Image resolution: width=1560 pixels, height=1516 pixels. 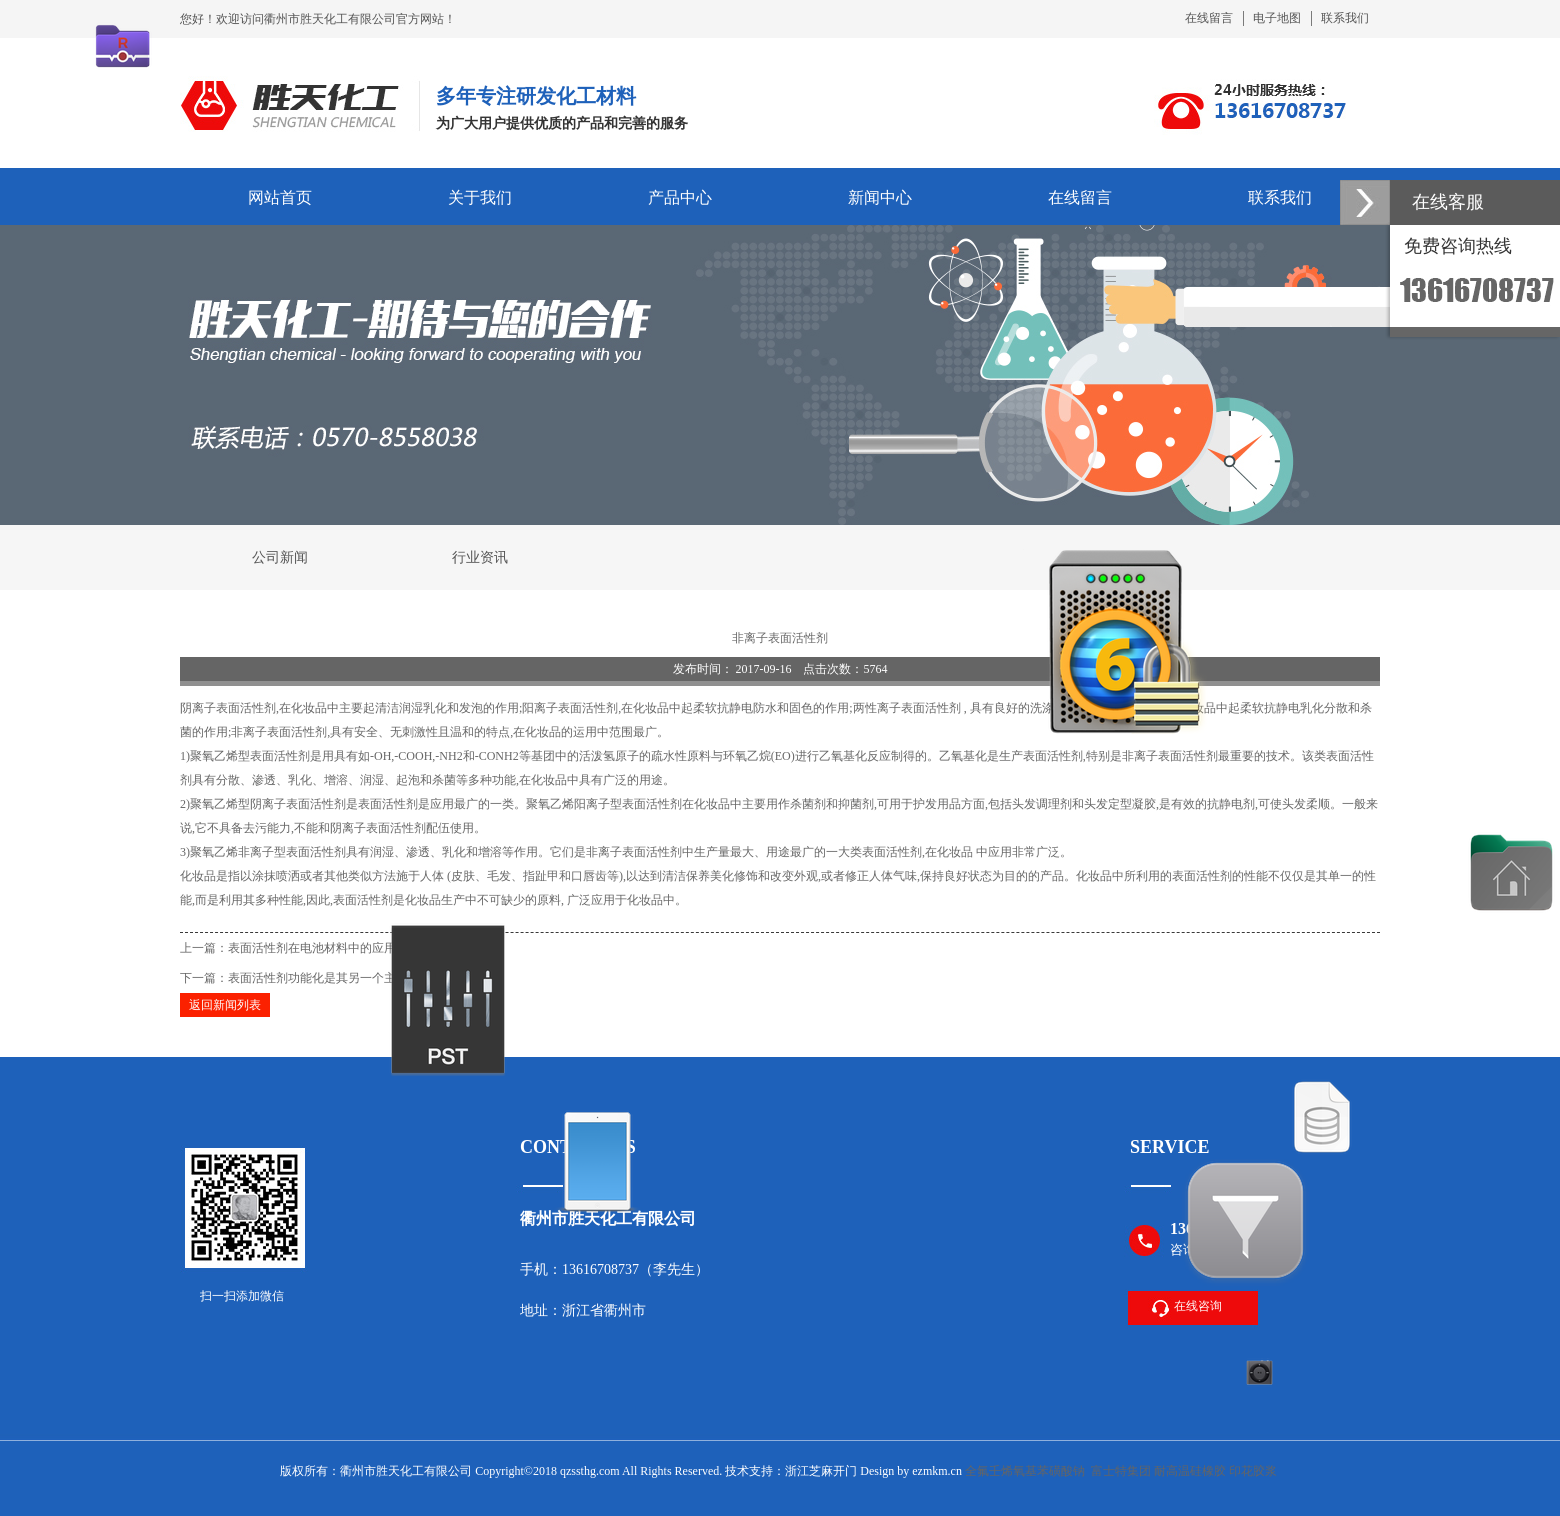 What do you see at coordinates (597, 1152) in the screenshot?
I see `iPad mini 2 device detected` at bounding box center [597, 1152].